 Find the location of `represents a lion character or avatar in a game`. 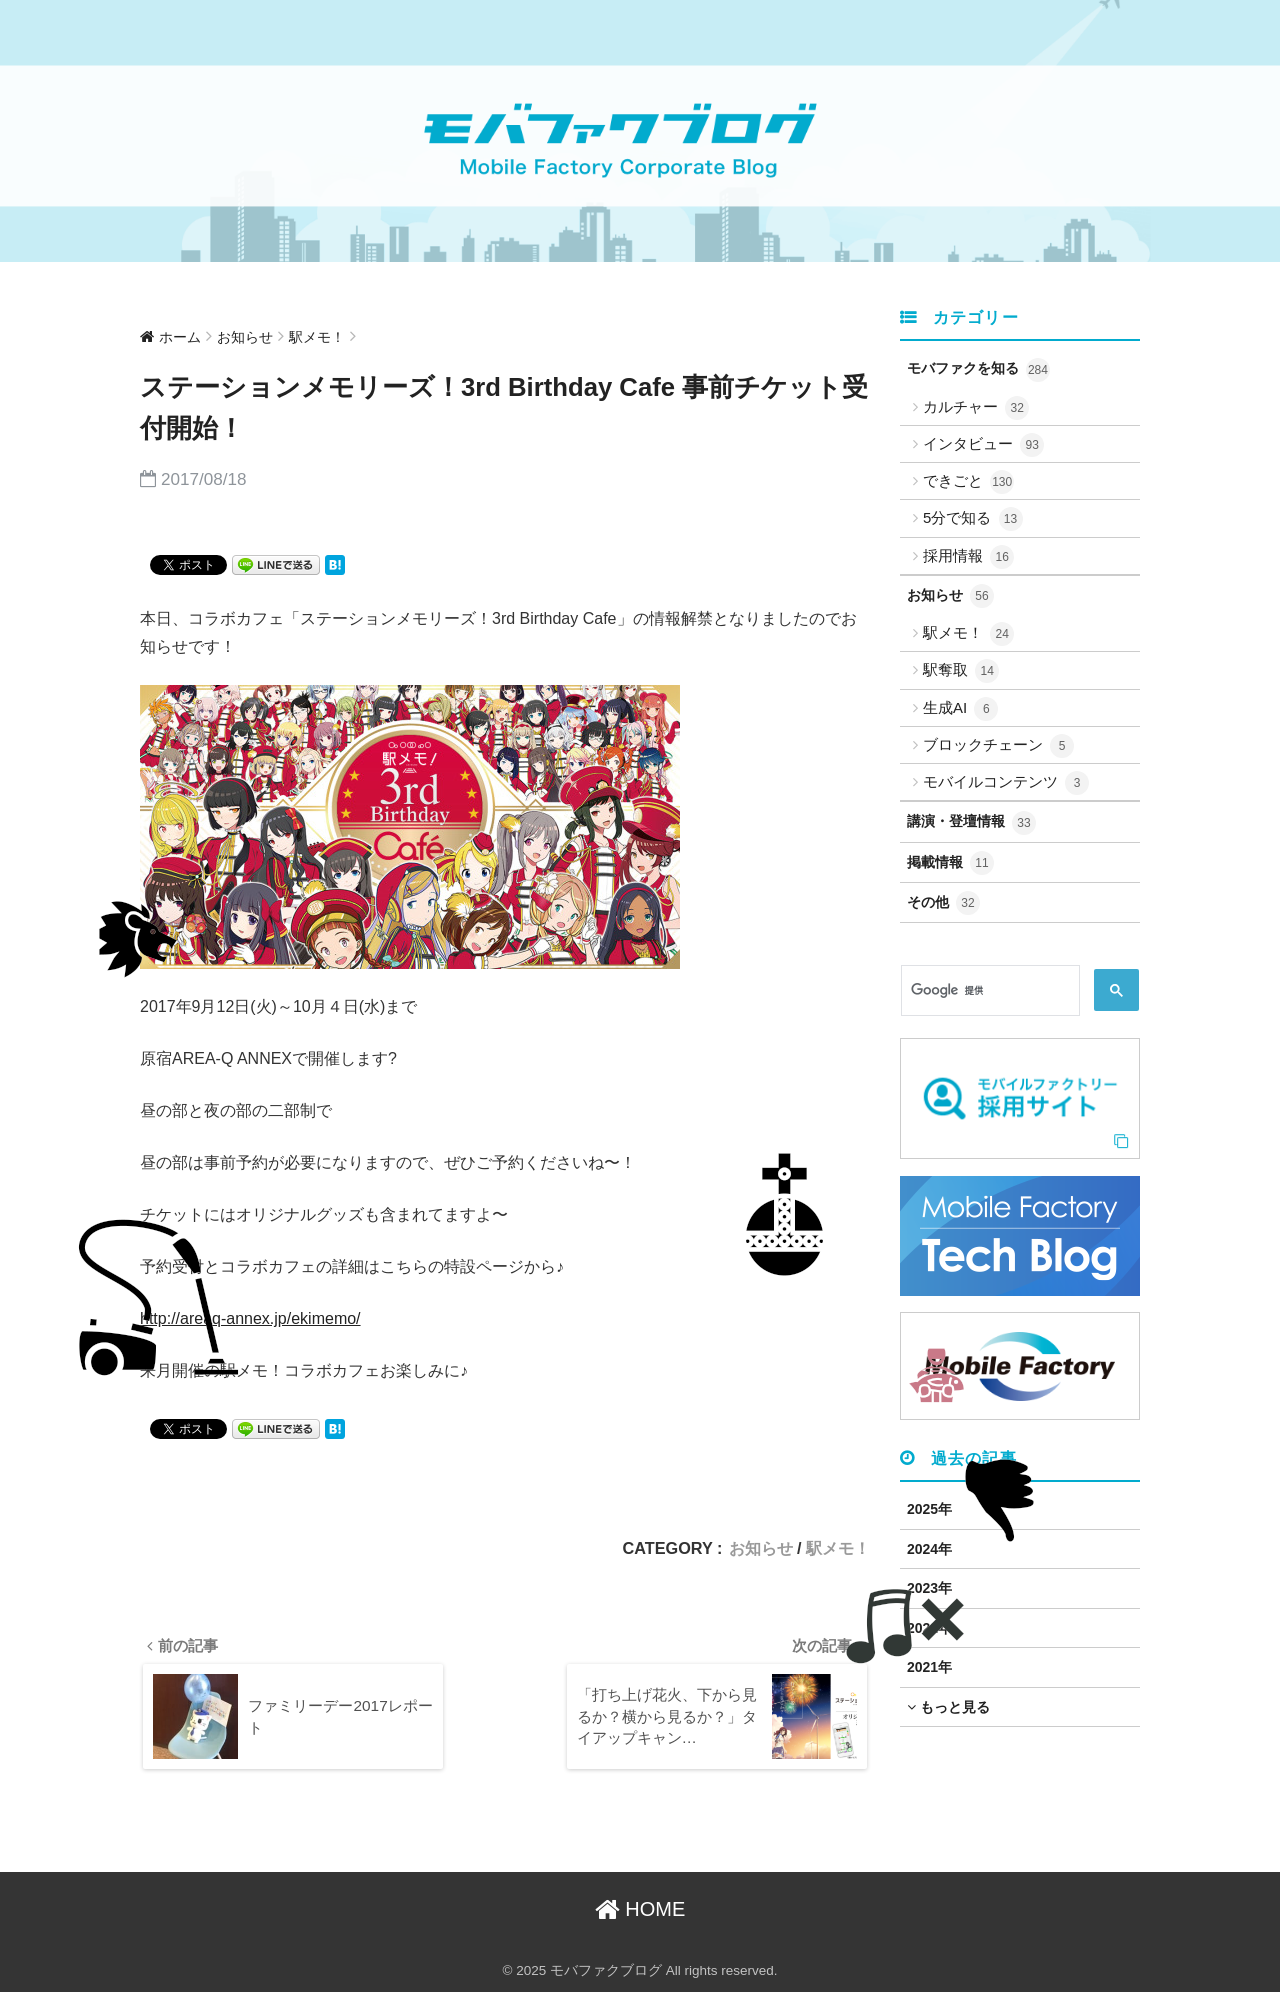

represents a lion character or avatar in a game is located at coordinates (138, 940).